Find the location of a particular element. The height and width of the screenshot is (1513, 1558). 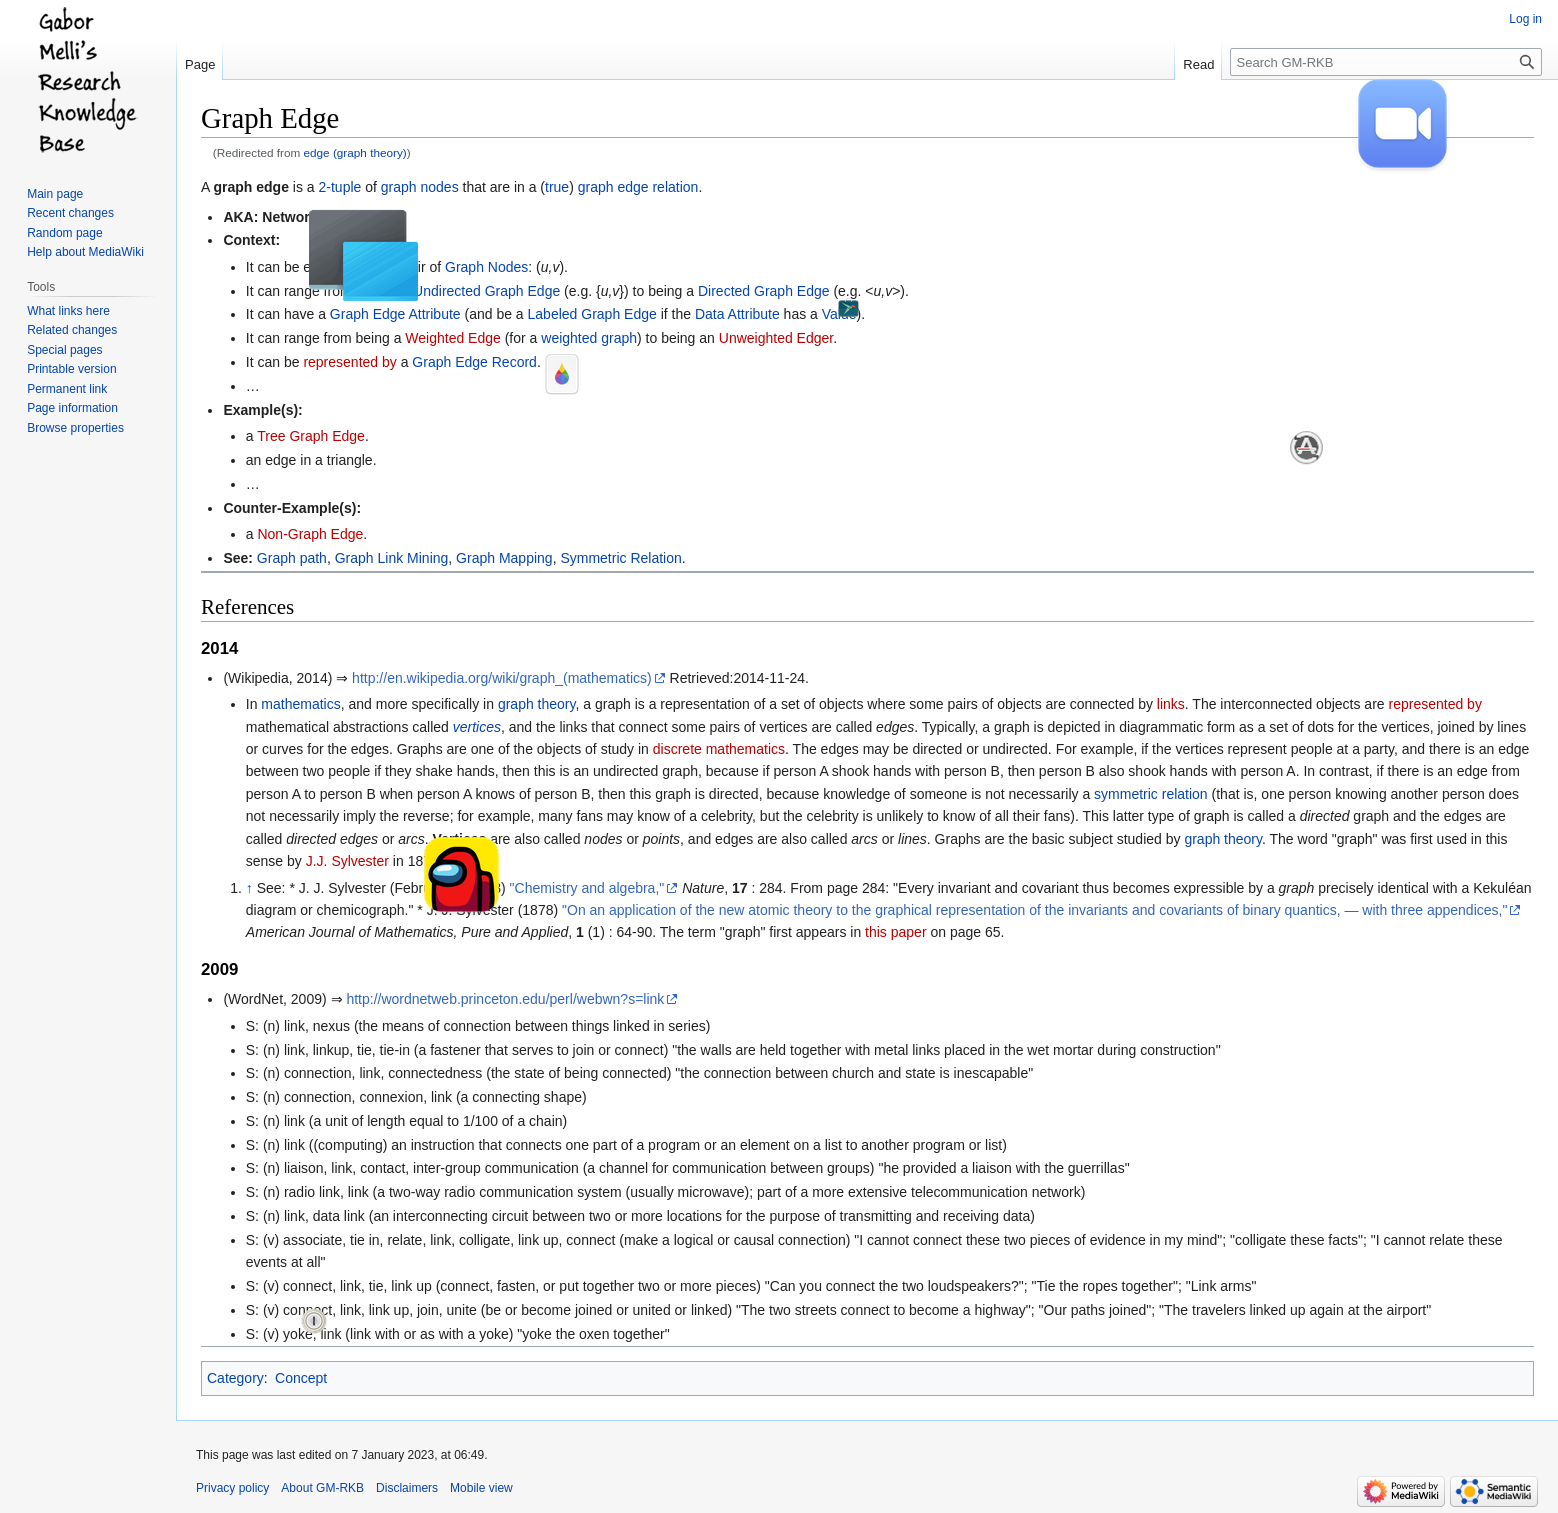

open passwords and keys manager is located at coordinates (314, 1321).